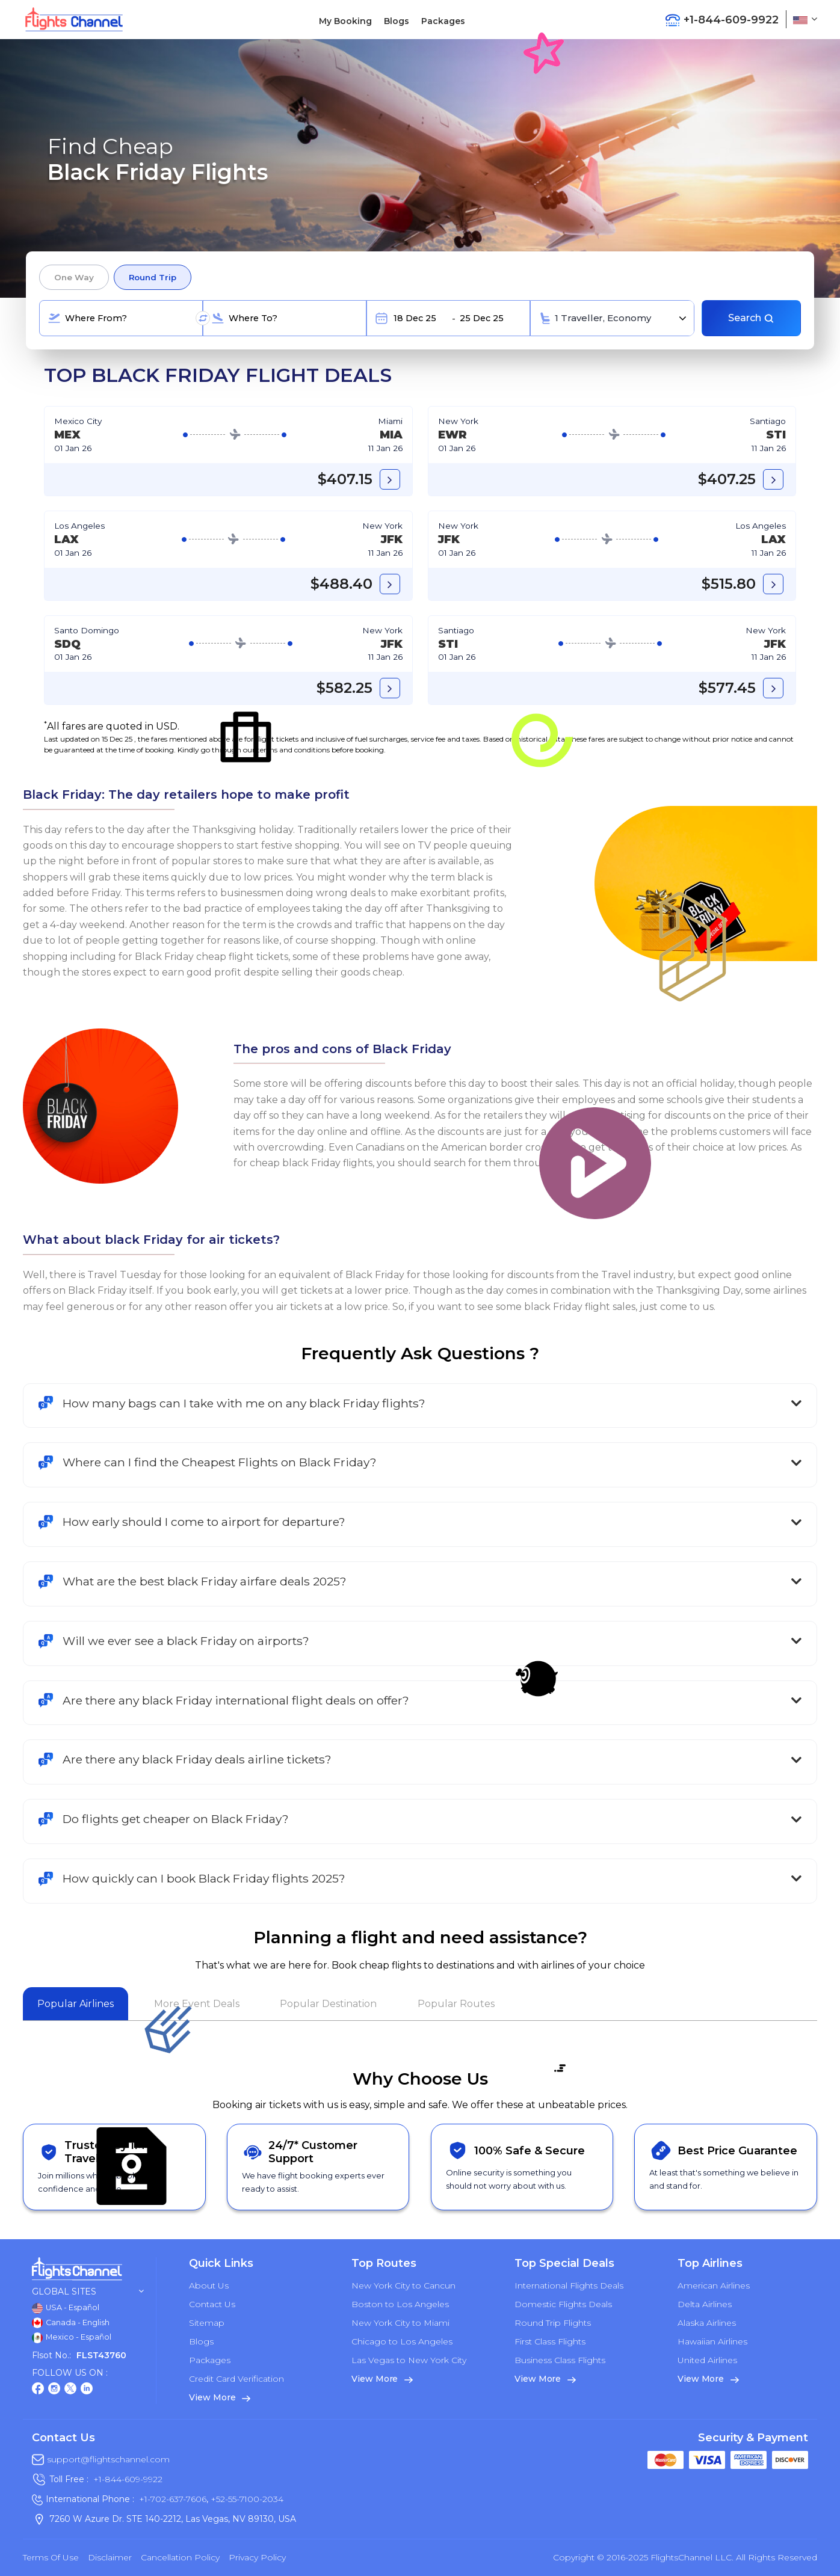 Image resolution: width=840 pixels, height=2576 pixels. What do you see at coordinates (560, 2068) in the screenshot?
I see `open scrimba learning platform` at bounding box center [560, 2068].